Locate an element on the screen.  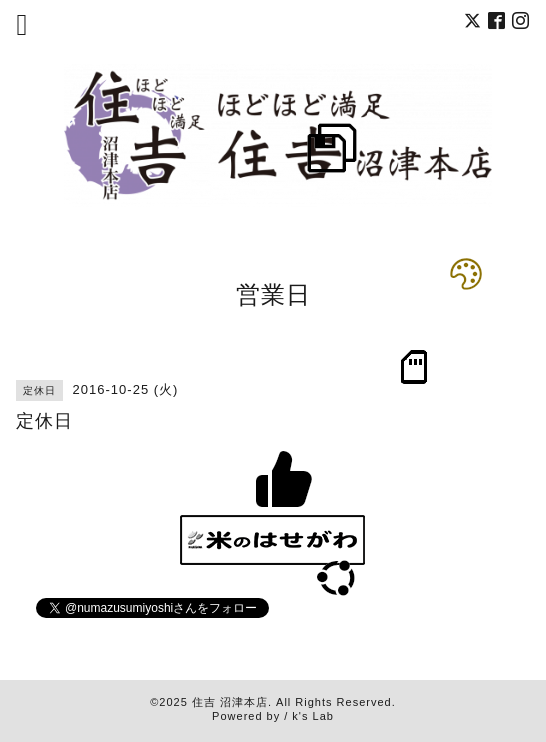
access external storage or sd card is located at coordinates (414, 367).